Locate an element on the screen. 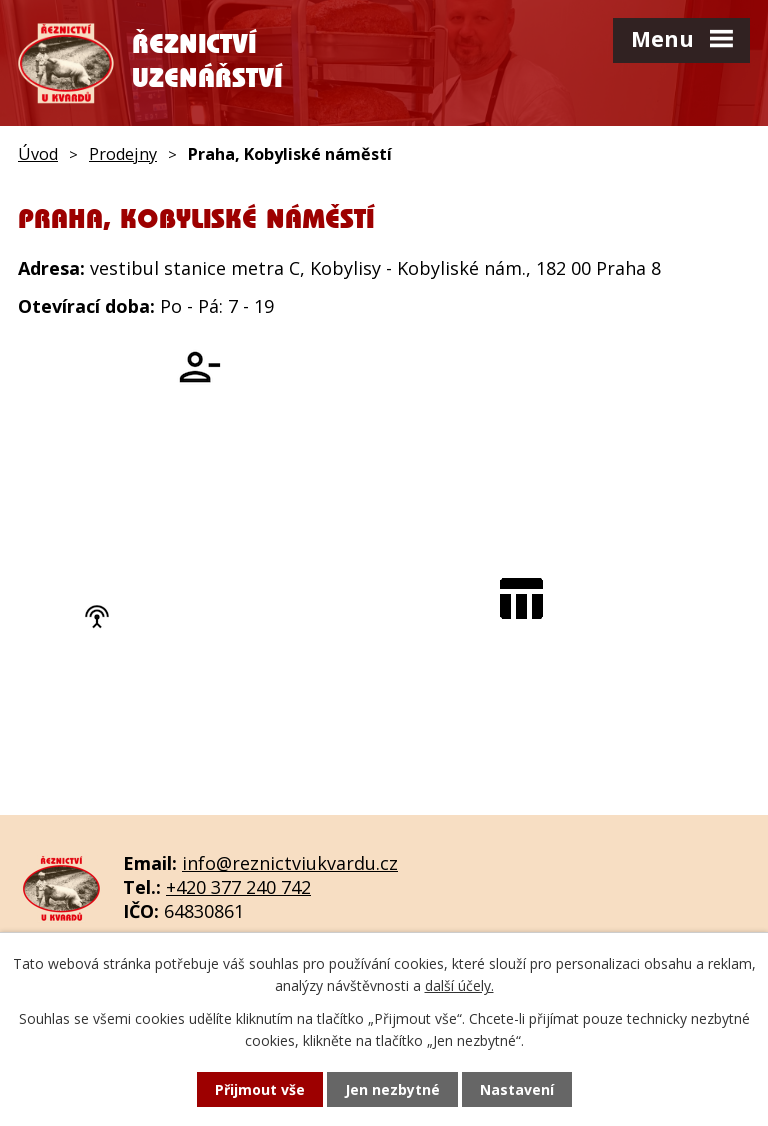 Image resolution: width=768 pixels, height=1126 pixels. configure antenna or broadcast settings is located at coordinates (97, 617).